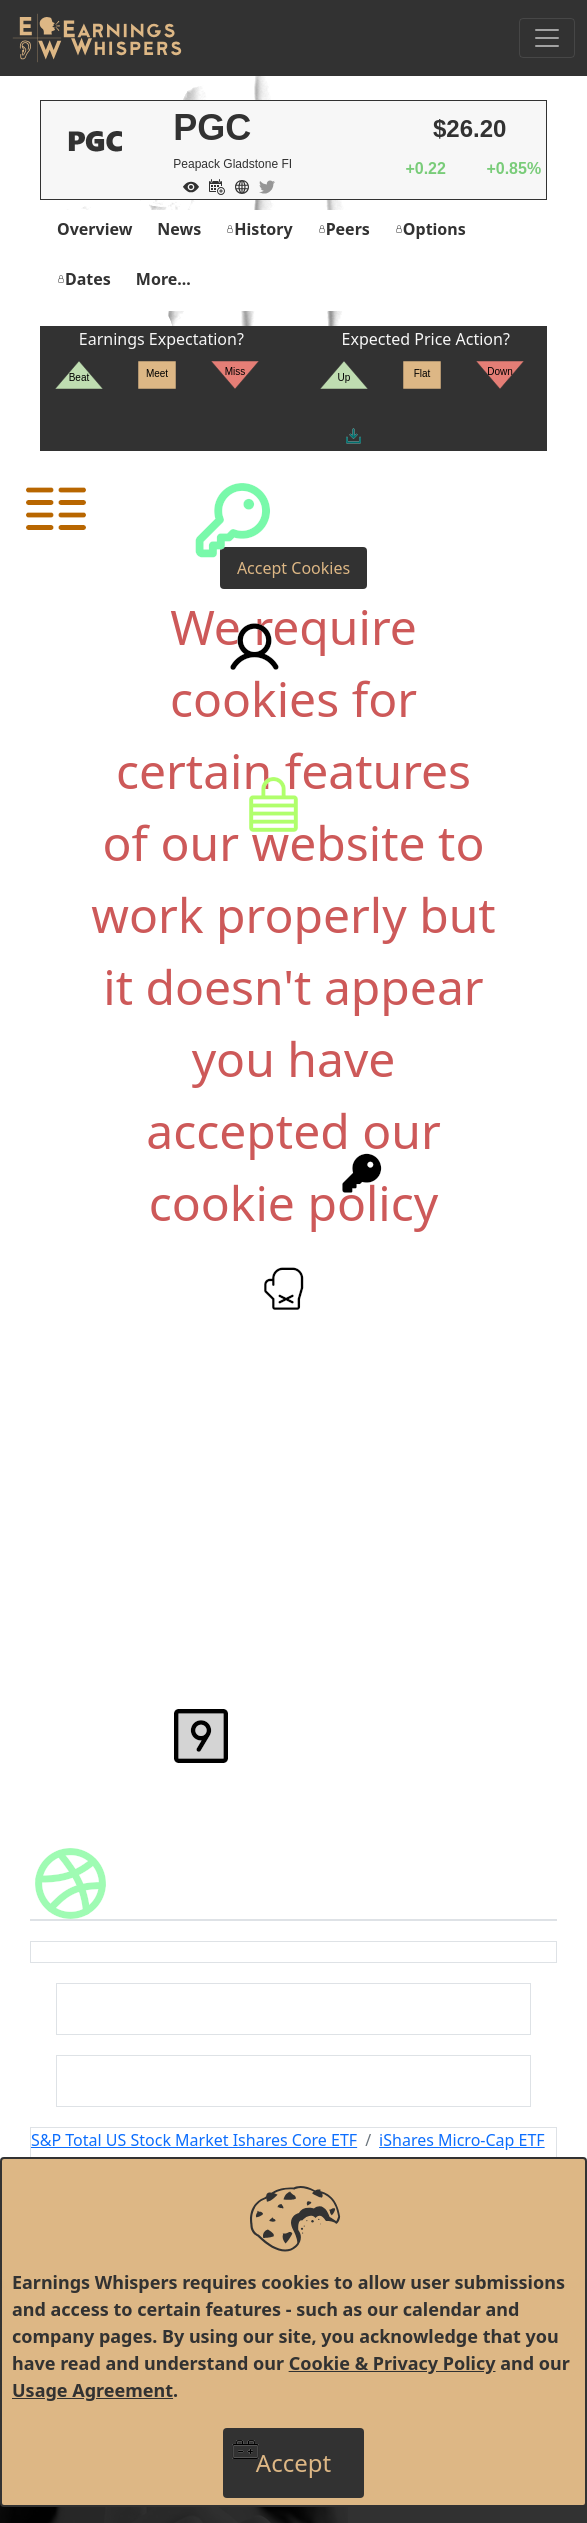 The image size is (587, 2523). Describe the element at coordinates (70, 1883) in the screenshot. I see `visit dribbble profile or portfolio` at that location.